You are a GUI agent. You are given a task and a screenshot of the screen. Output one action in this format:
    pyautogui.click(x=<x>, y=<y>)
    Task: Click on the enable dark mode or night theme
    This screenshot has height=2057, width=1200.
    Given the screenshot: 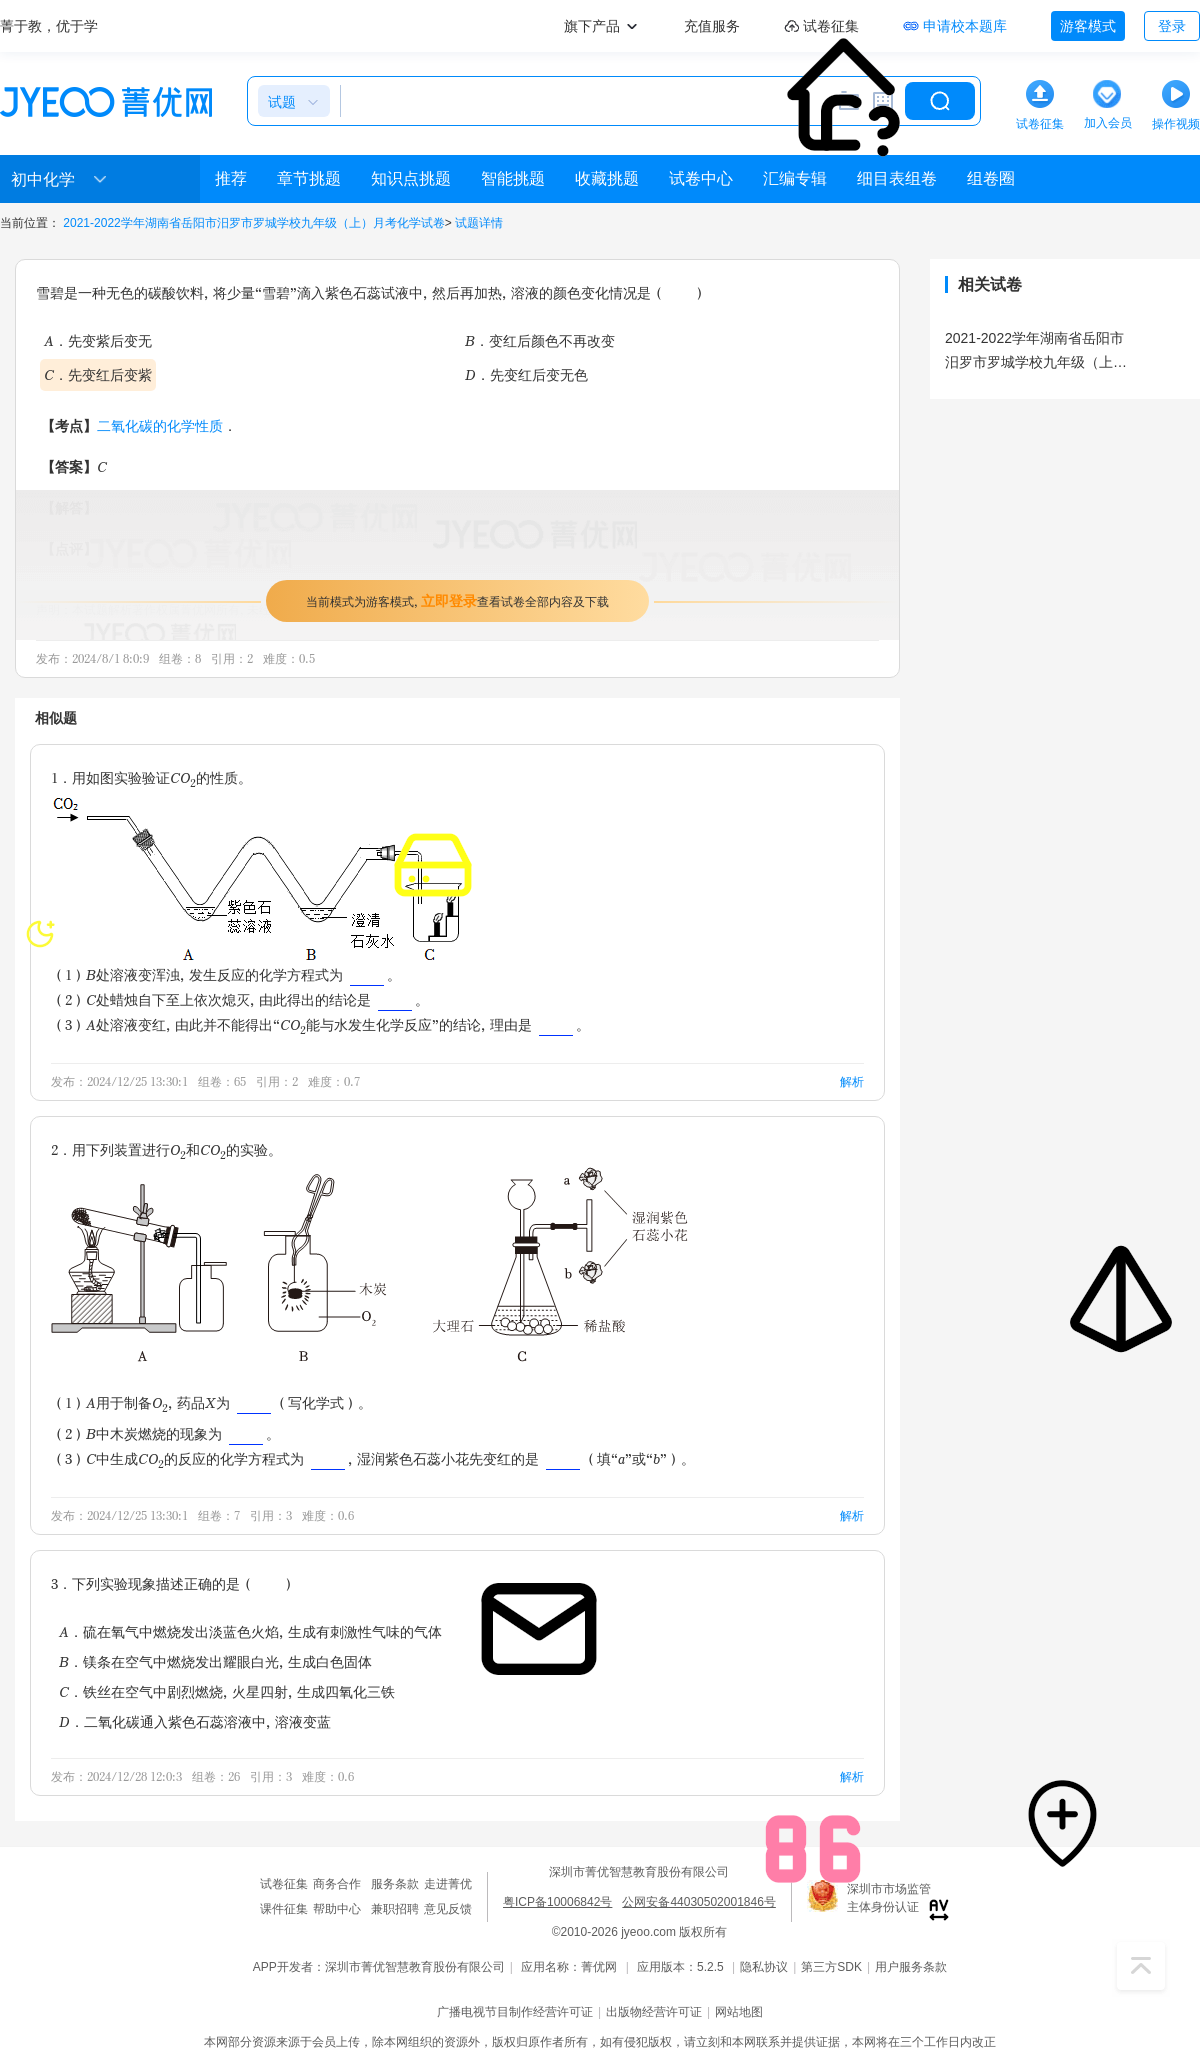 What is the action you would take?
    pyautogui.click(x=40, y=934)
    